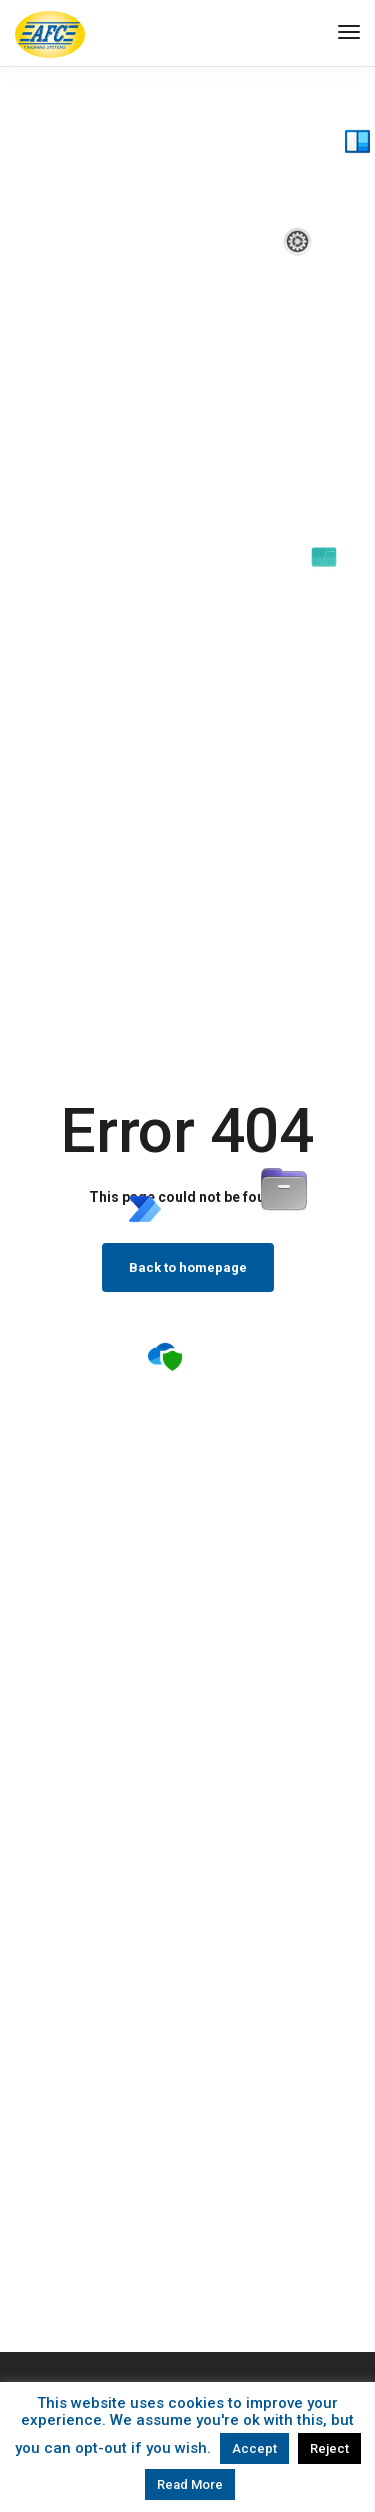 This screenshot has width=375, height=2512. I want to click on open microsoft power automate, so click(145, 1209).